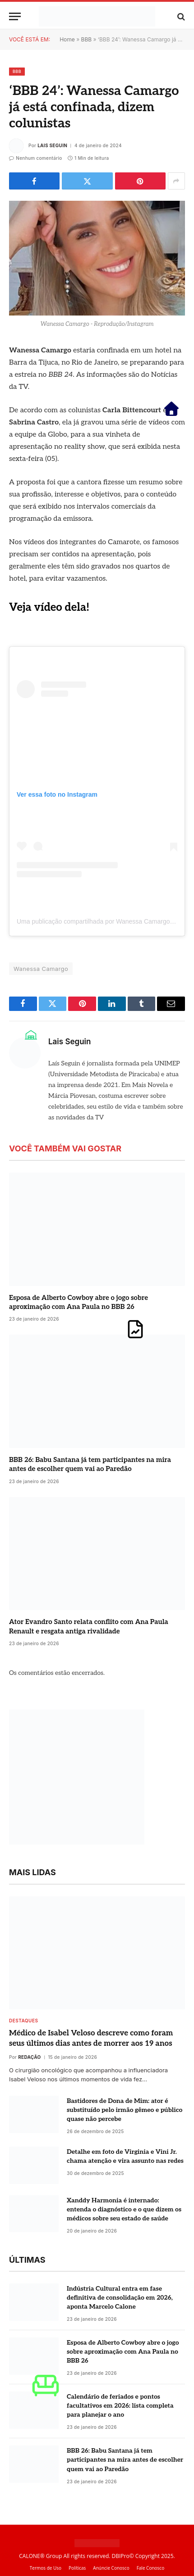 This screenshot has width=194, height=2576. Describe the element at coordinates (31, 1035) in the screenshot. I see `access garage or parking settings` at that location.